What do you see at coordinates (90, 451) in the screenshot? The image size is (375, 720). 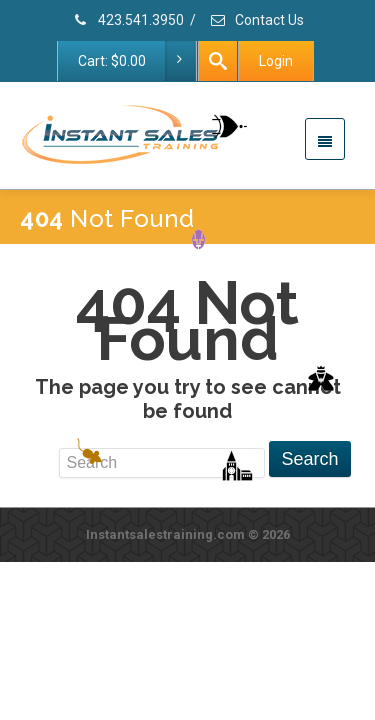 I see `select mouse character or pet` at bounding box center [90, 451].